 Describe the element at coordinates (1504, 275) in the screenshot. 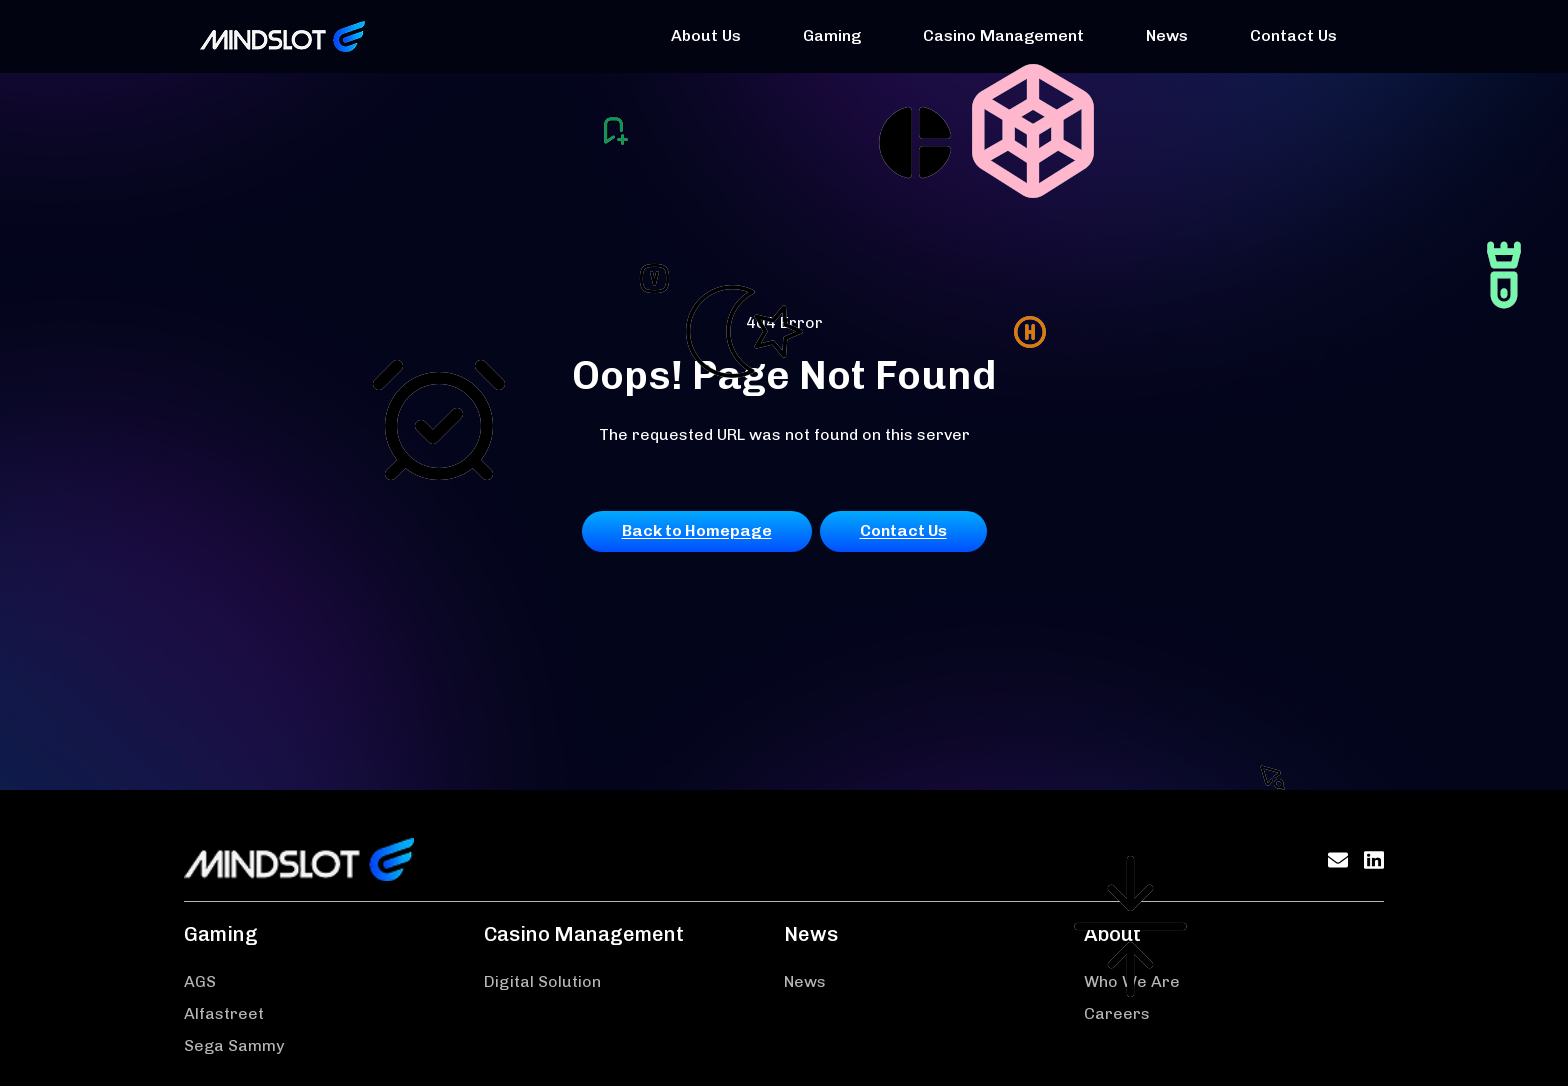

I see `electric razor or shaver tool` at that location.